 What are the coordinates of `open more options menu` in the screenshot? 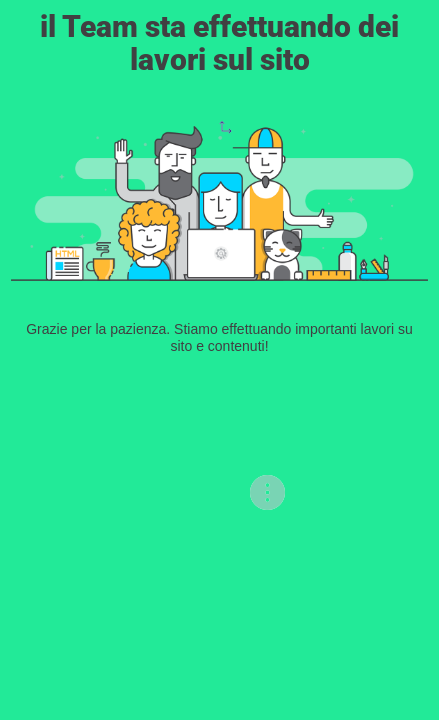 It's located at (267, 492).